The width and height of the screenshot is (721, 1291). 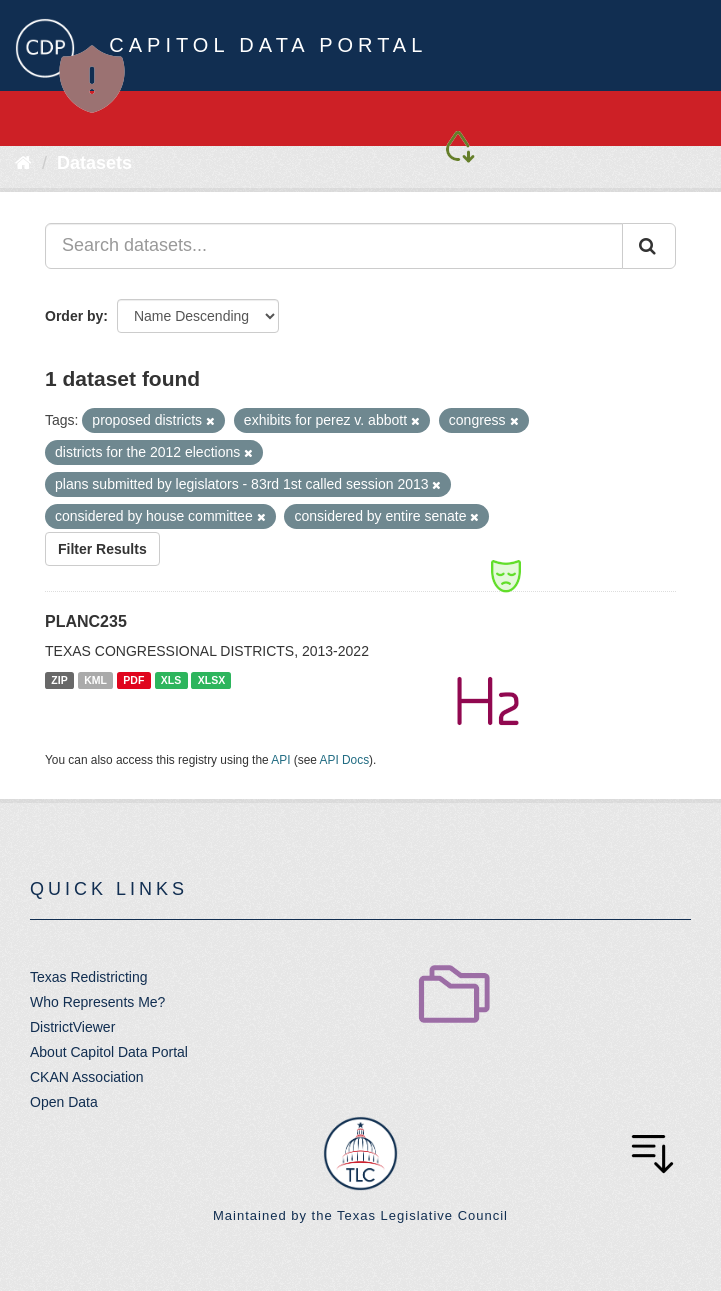 What do you see at coordinates (92, 79) in the screenshot?
I see `security warning or alert detected` at bounding box center [92, 79].